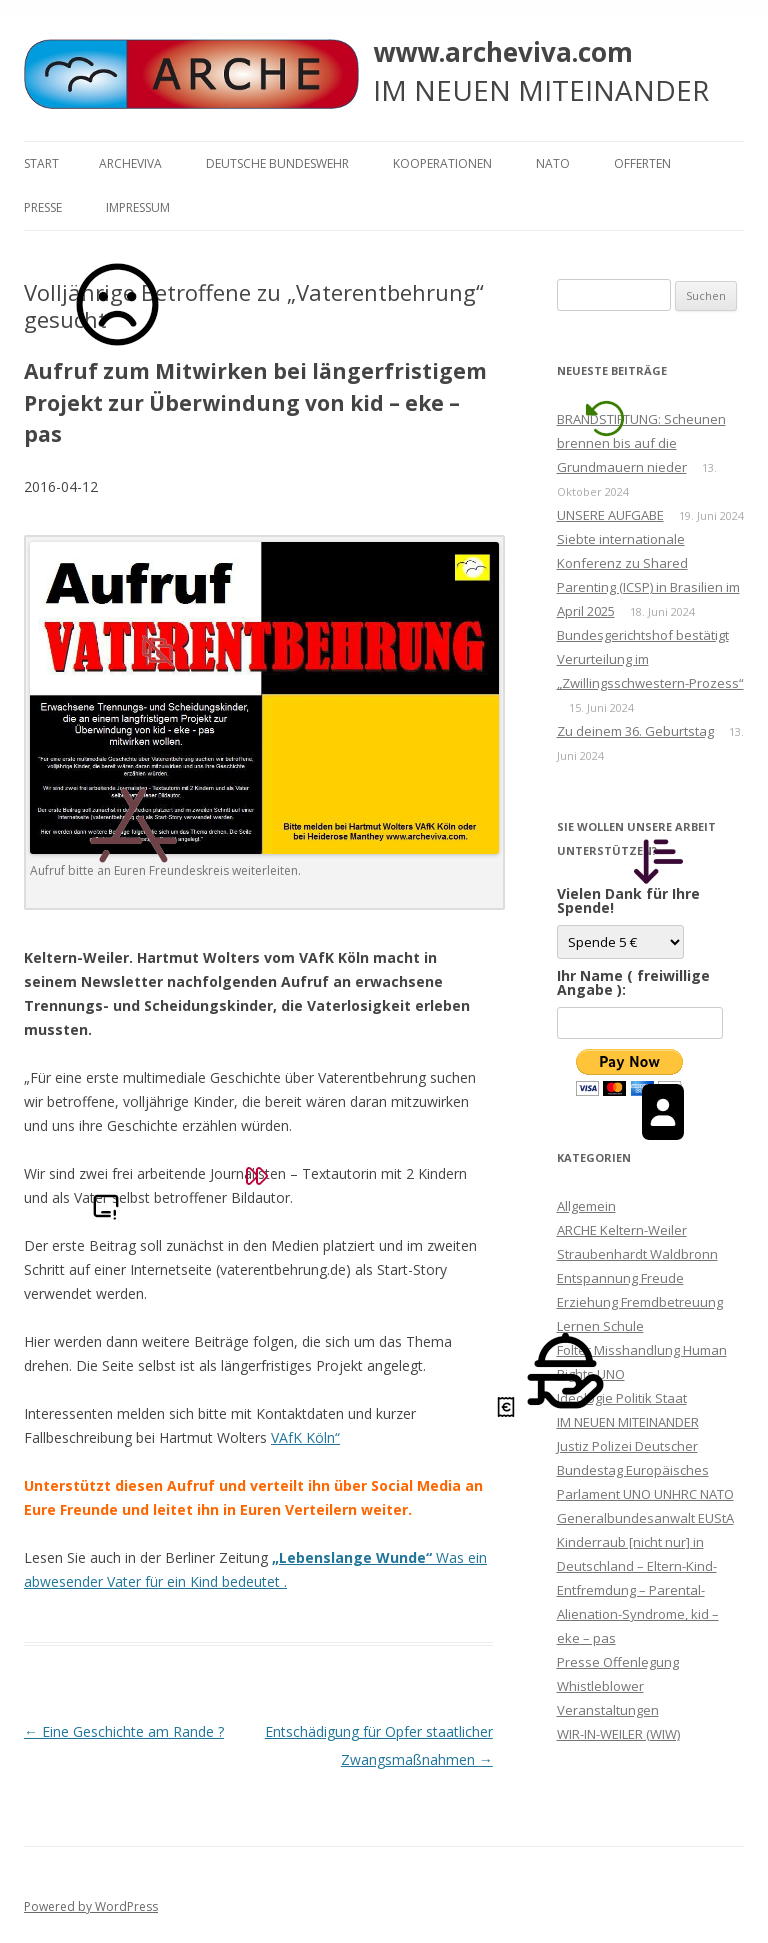 This screenshot has width=768, height=1943. Describe the element at coordinates (663, 1112) in the screenshot. I see `view user profile` at that location.